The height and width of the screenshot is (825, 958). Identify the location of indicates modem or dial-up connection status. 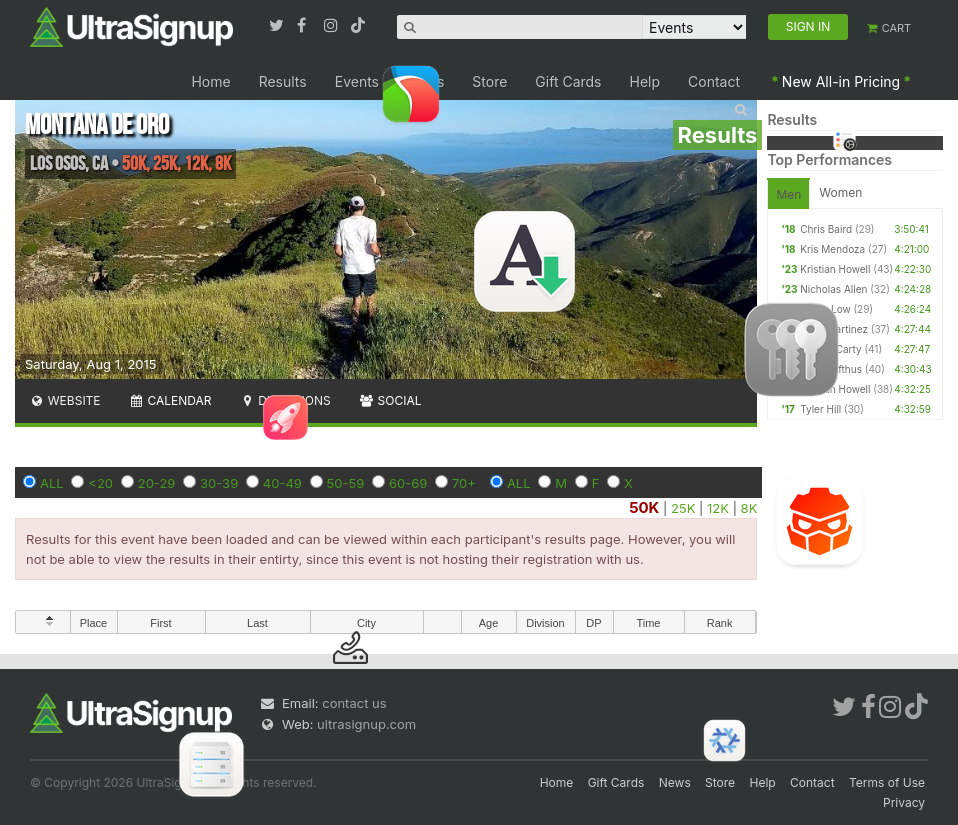
(350, 646).